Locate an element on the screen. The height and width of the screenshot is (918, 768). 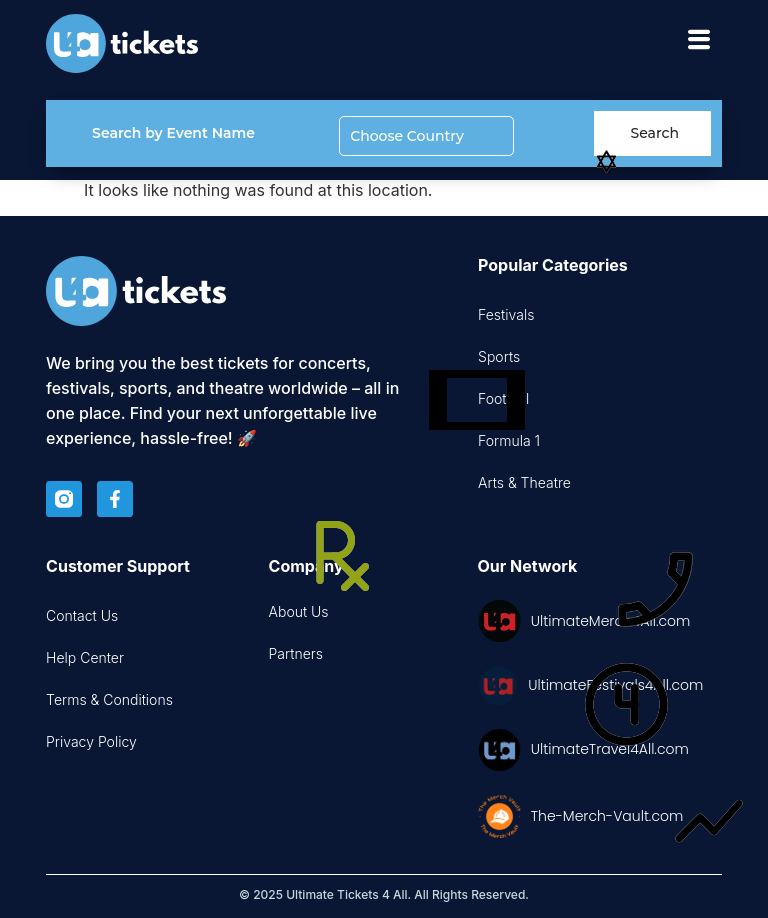
view analytics or statistics is located at coordinates (709, 821).